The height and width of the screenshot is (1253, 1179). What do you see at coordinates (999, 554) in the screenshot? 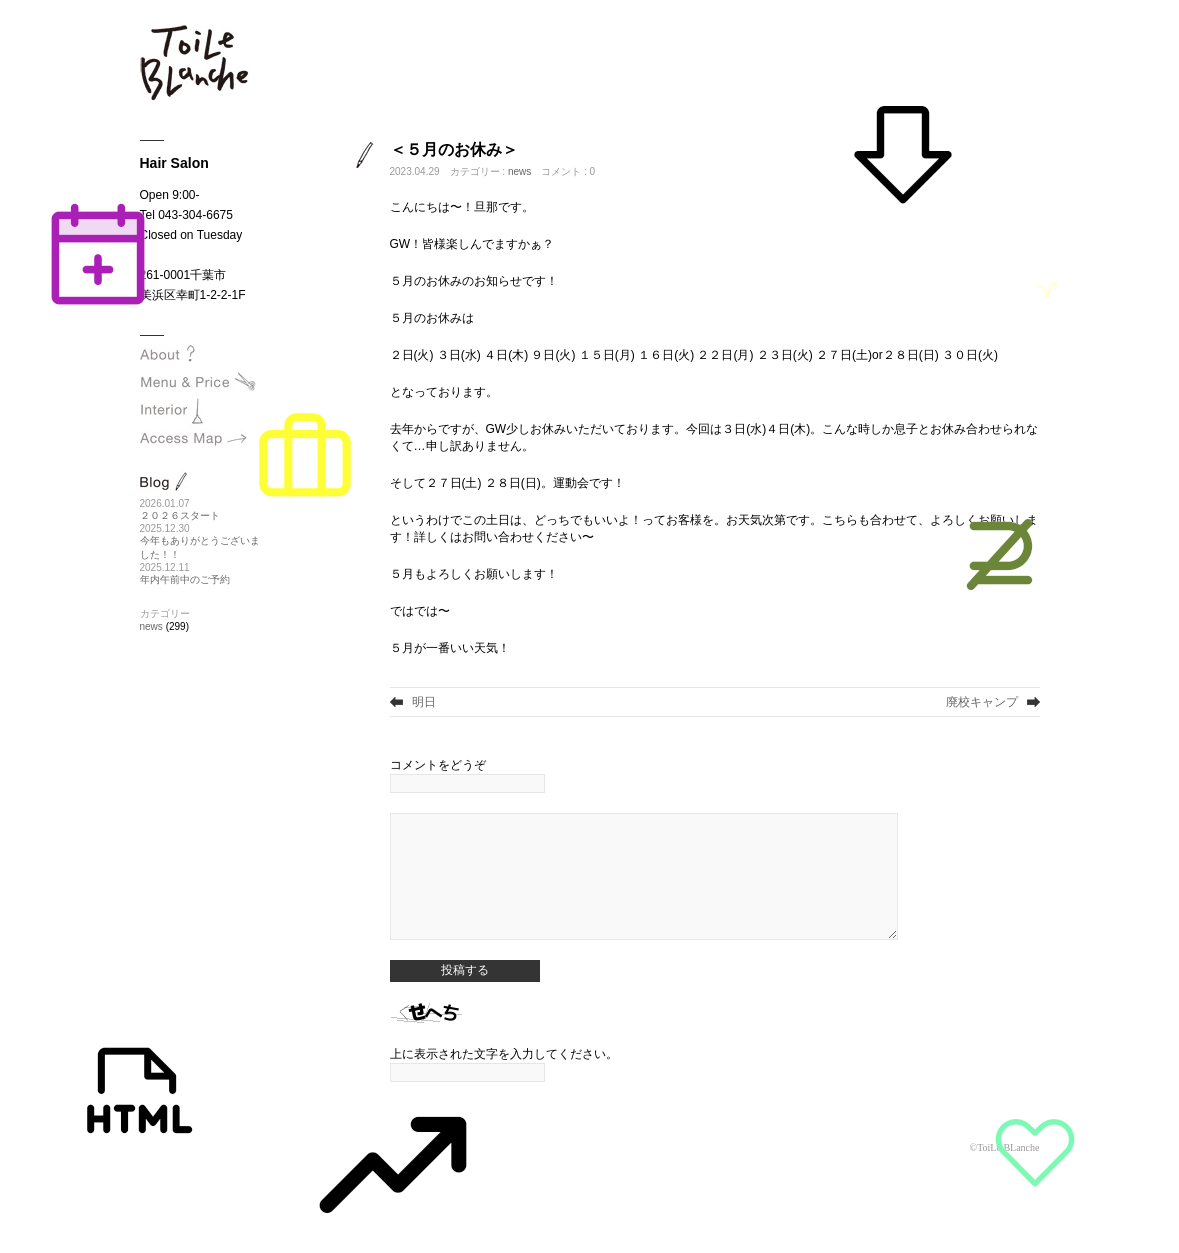
I see `indicates "not a superset of" in mathematical notation` at bounding box center [999, 554].